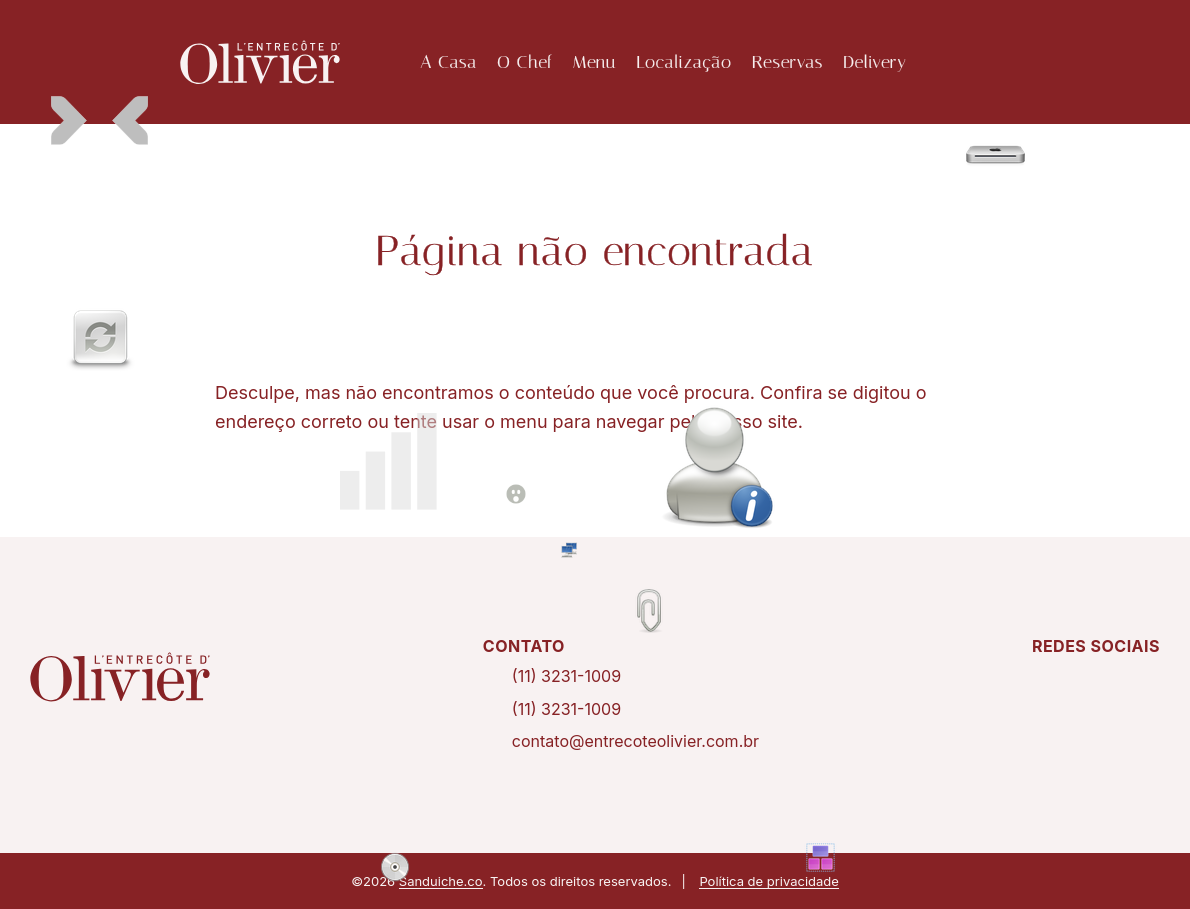 The image size is (1190, 909). What do you see at coordinates (820, 857) in the screenshot?
I see `select all items in the current view` at bounding box center [820, 857].